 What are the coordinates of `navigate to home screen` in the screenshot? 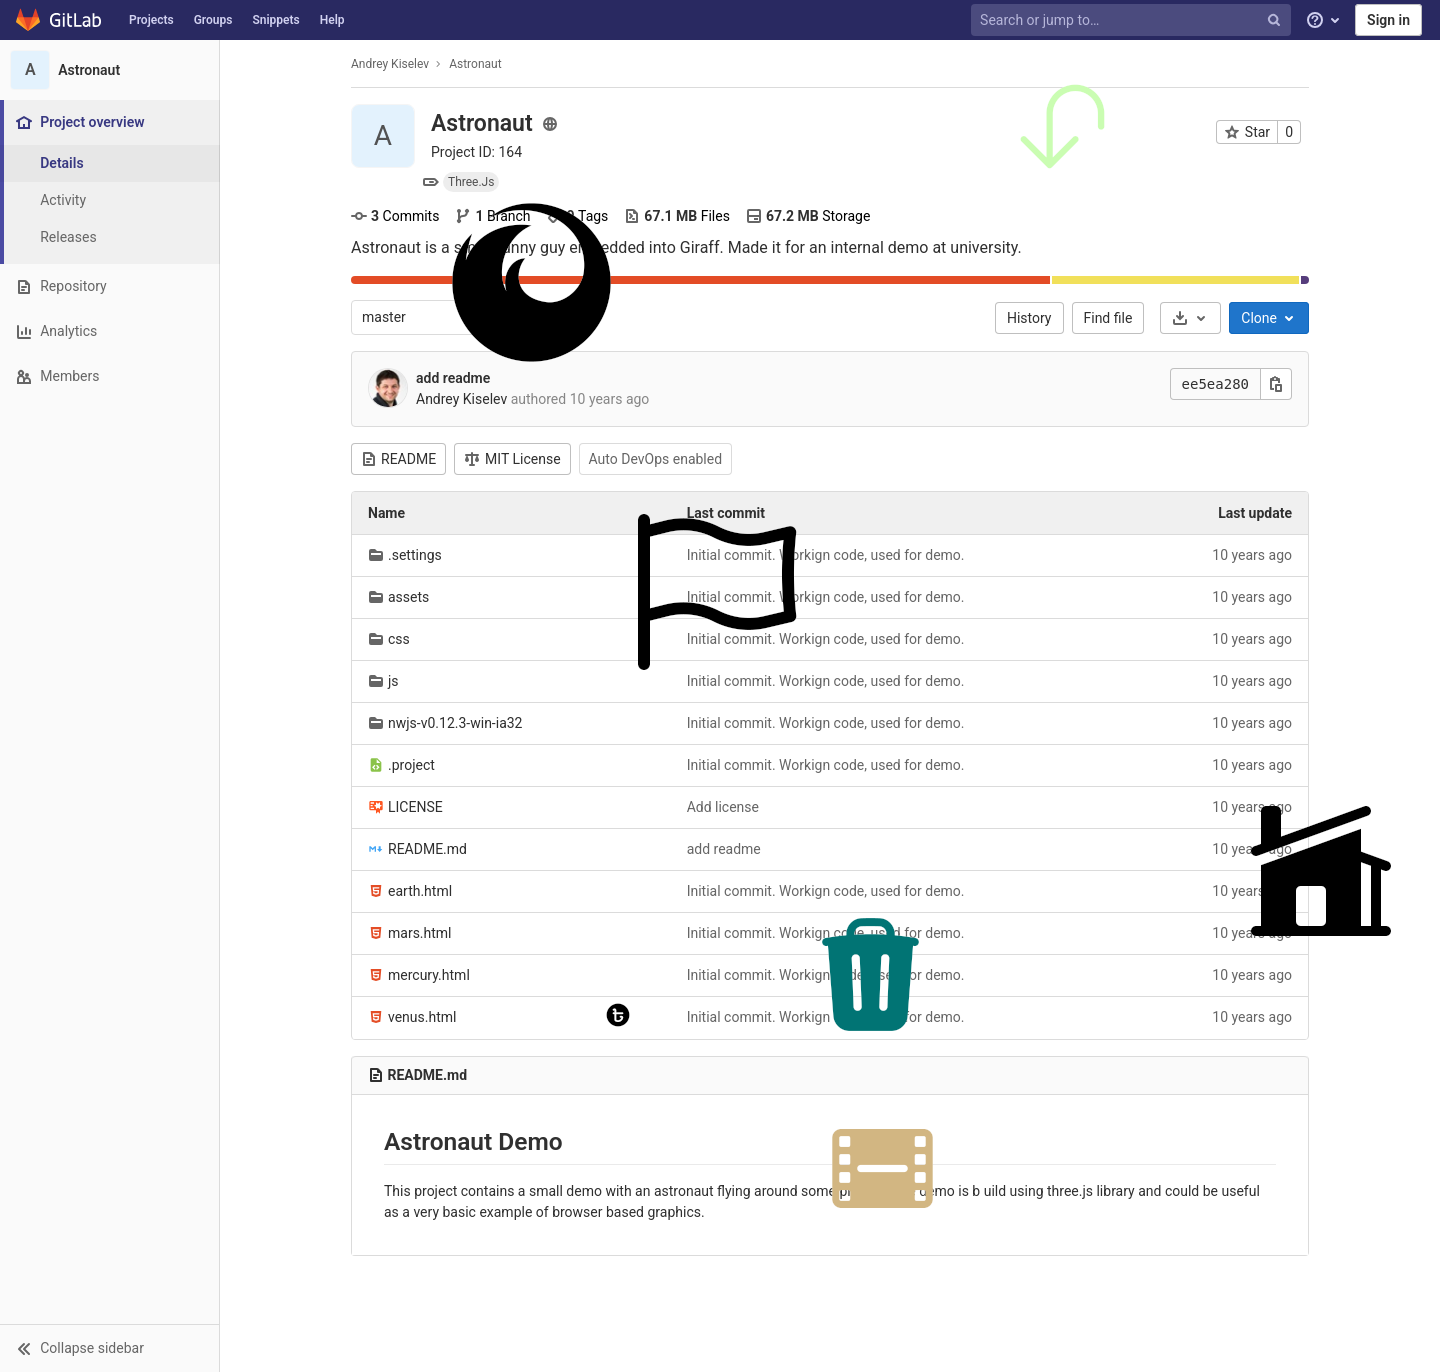 It's located at (1321, 871).